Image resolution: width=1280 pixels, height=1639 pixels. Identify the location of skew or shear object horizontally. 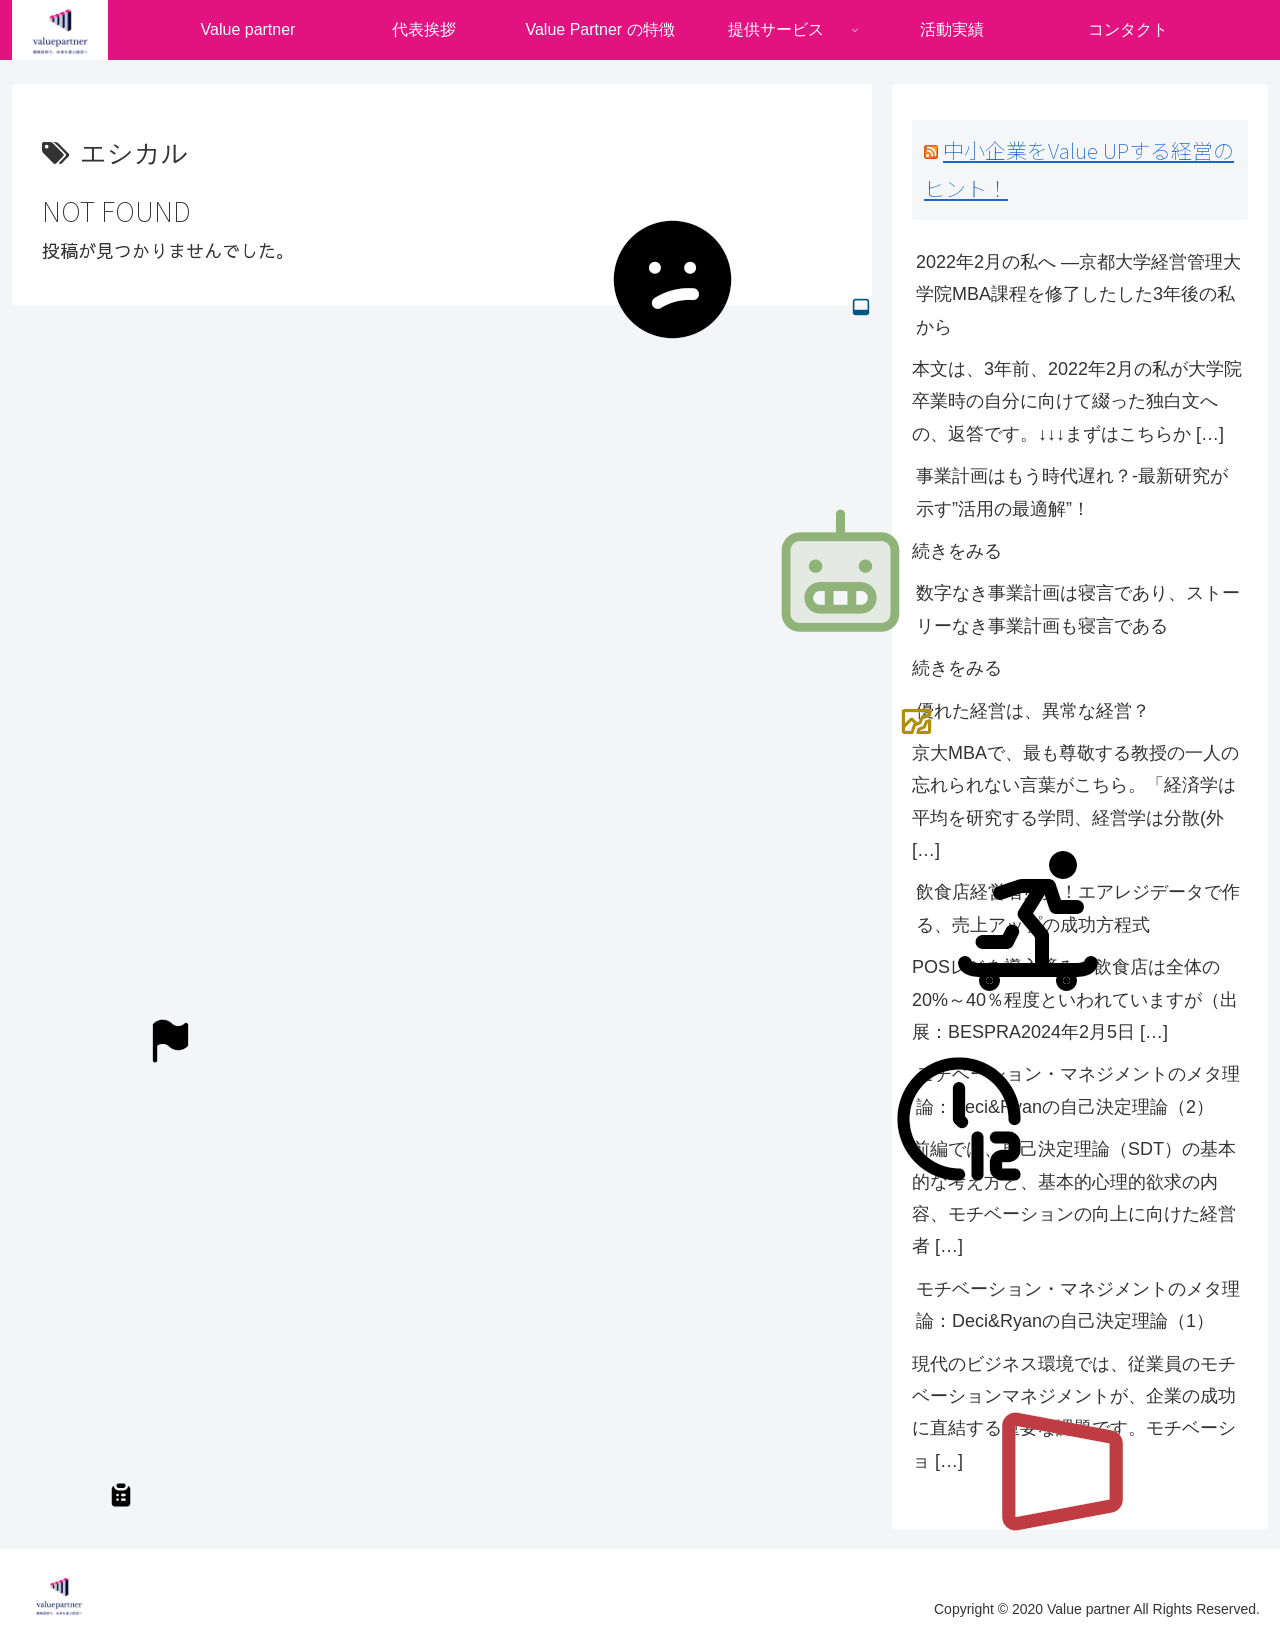
(1062, 1471).